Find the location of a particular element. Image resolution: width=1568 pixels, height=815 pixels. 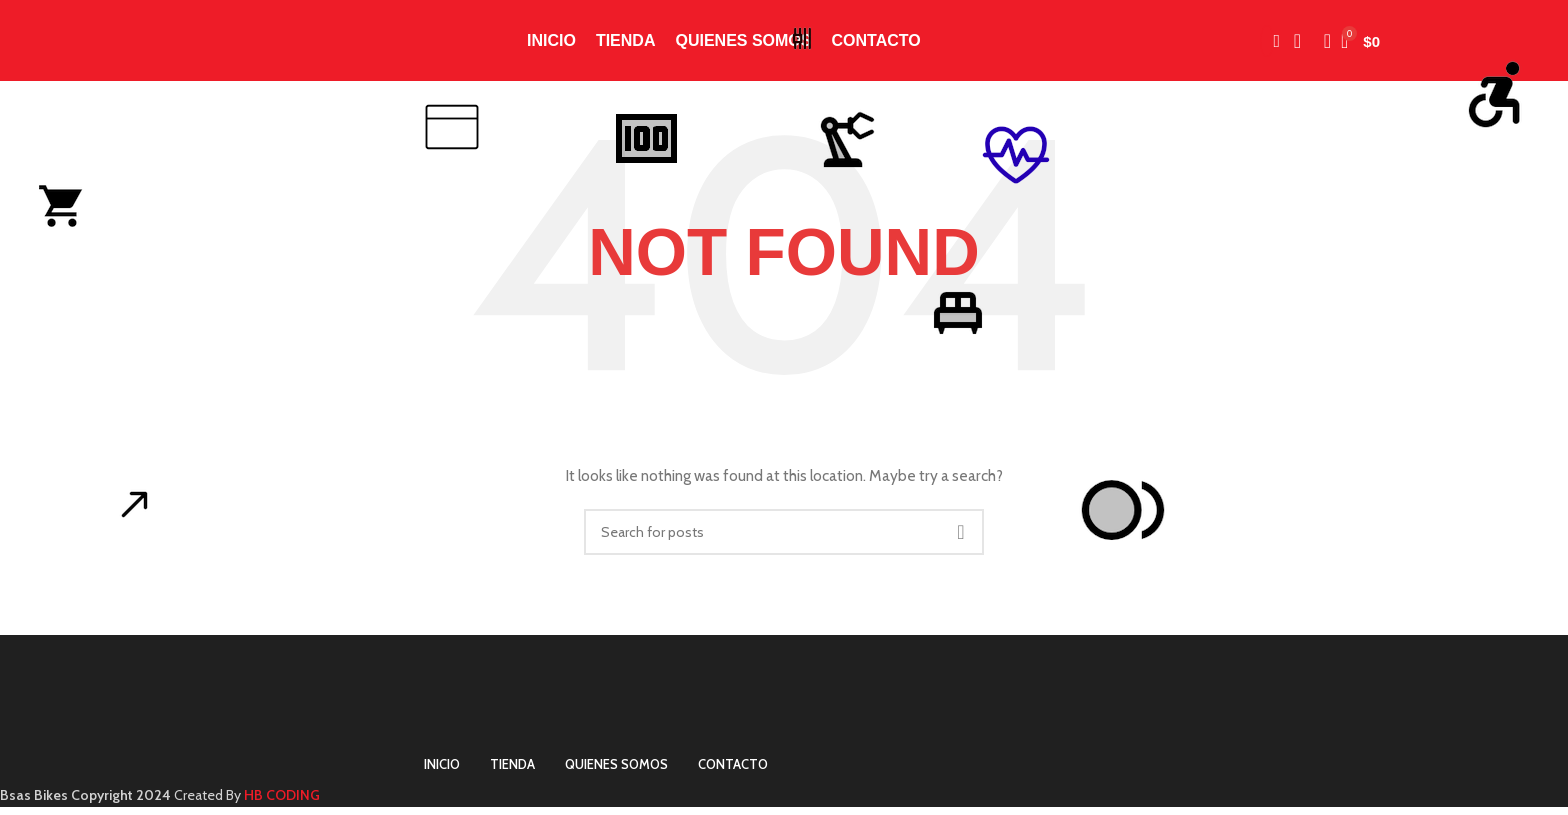

view single room accommodations is located at coordinates (958, 313).